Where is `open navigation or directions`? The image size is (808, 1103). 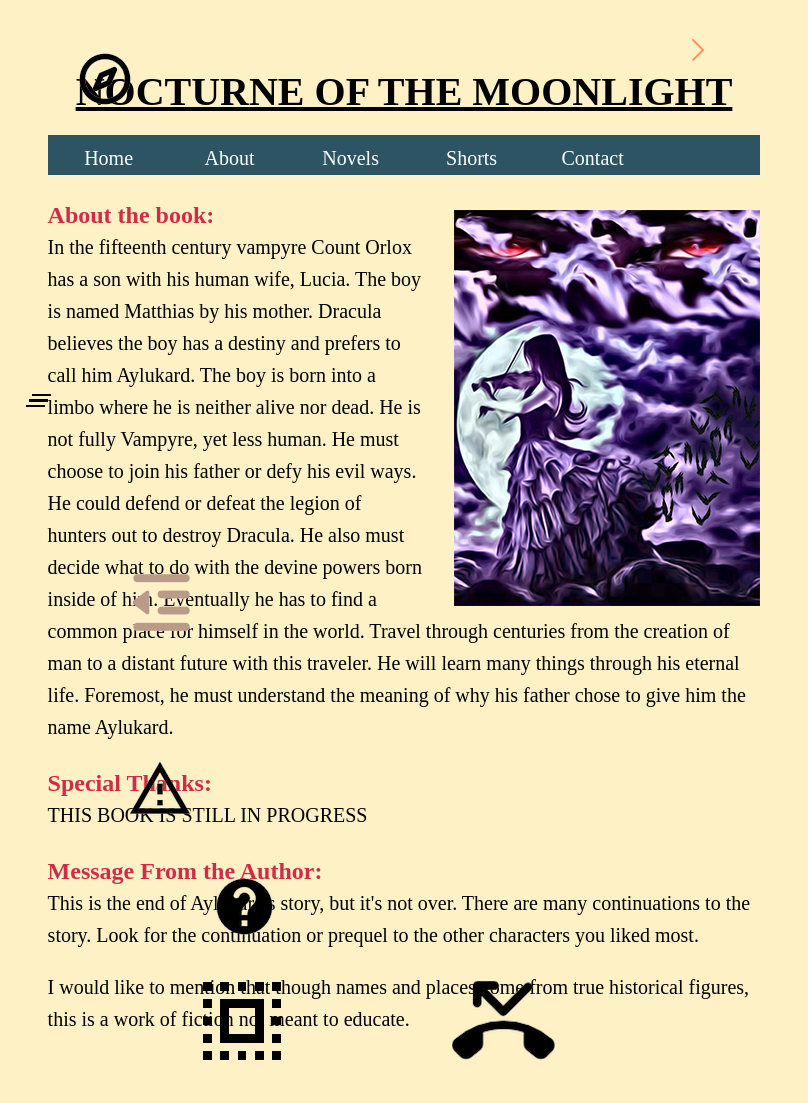
open navigation or directions is located at coordinates (105, 79).